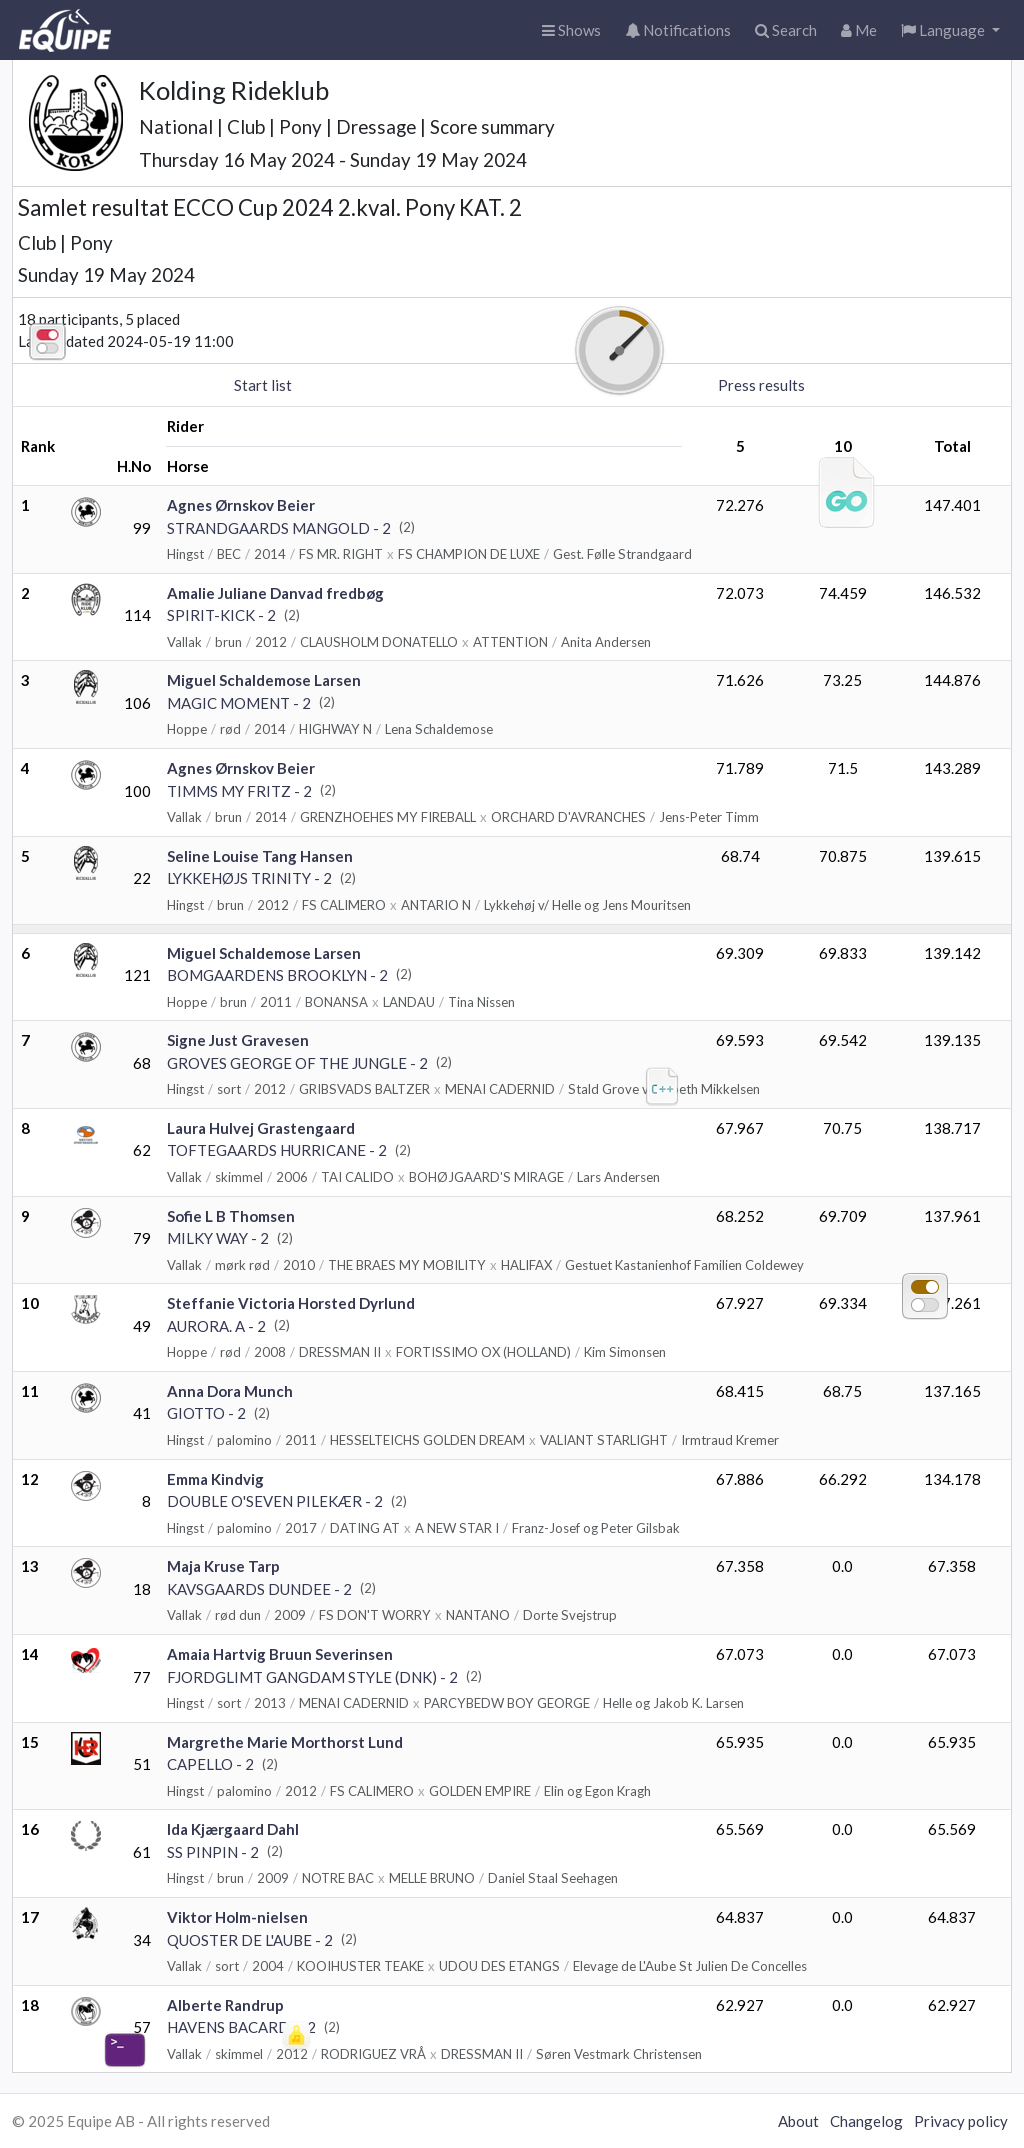 This screenshot has width=1024, height=2148. I want to click on a C++ source code file, so click(662, 1086).